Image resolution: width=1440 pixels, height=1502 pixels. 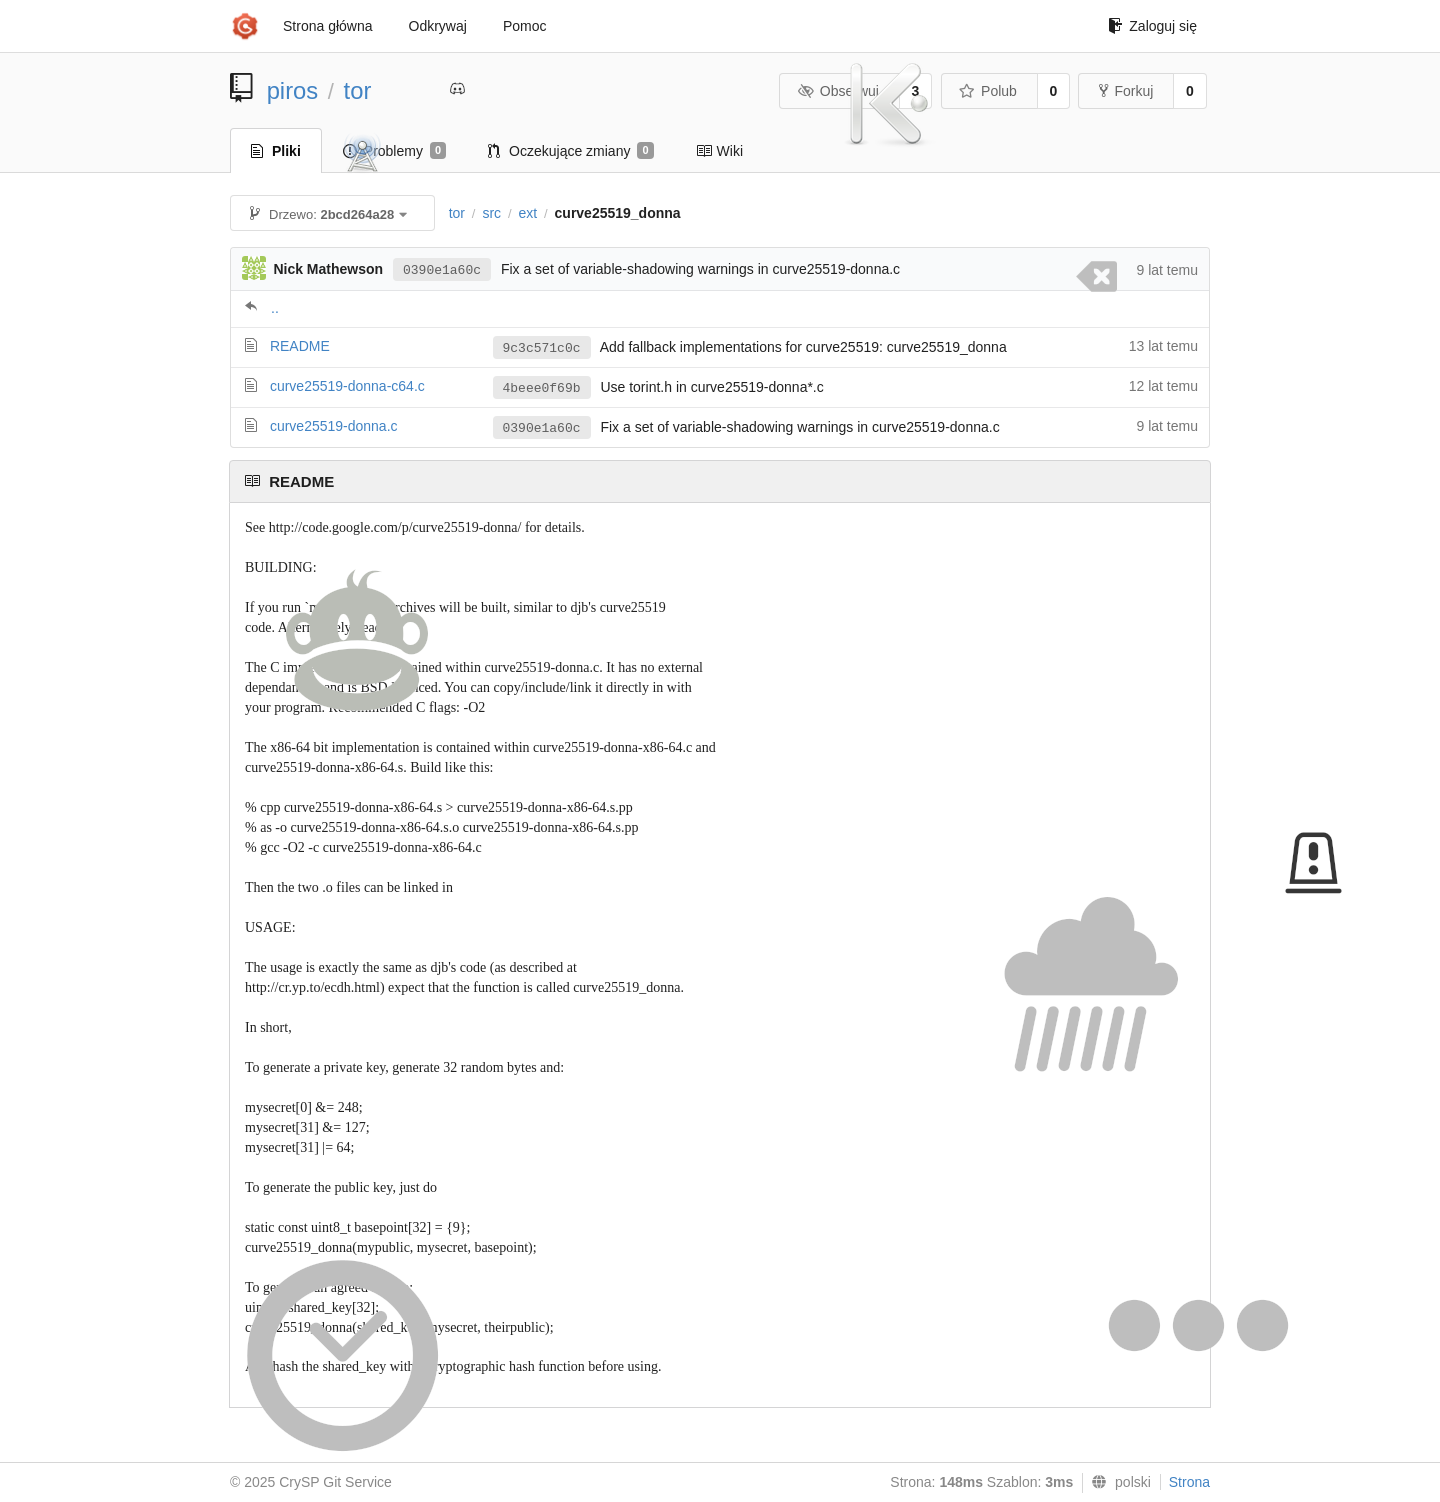 I want to click on insert monkey face emoji, so click(x=357, y=640).